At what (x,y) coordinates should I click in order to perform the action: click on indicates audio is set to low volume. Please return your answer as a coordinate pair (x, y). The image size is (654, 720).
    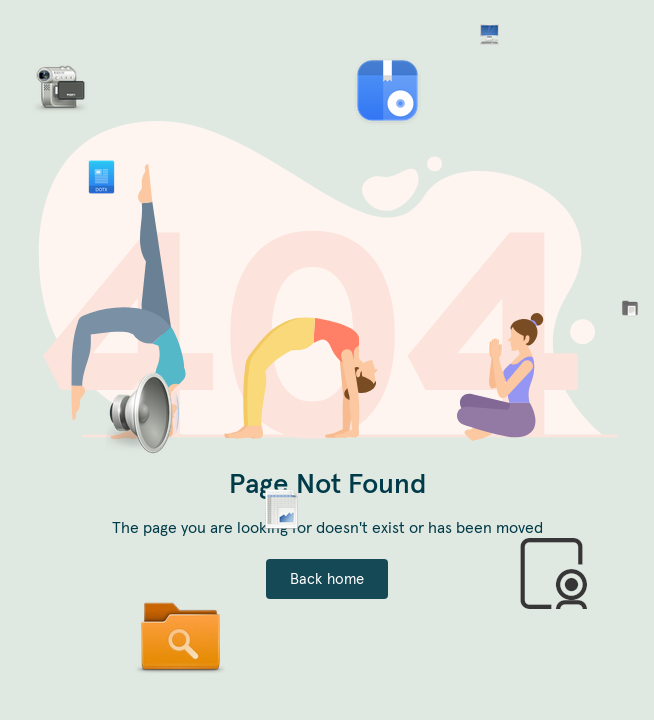
    Looking at the image, I should click on (150, 413).